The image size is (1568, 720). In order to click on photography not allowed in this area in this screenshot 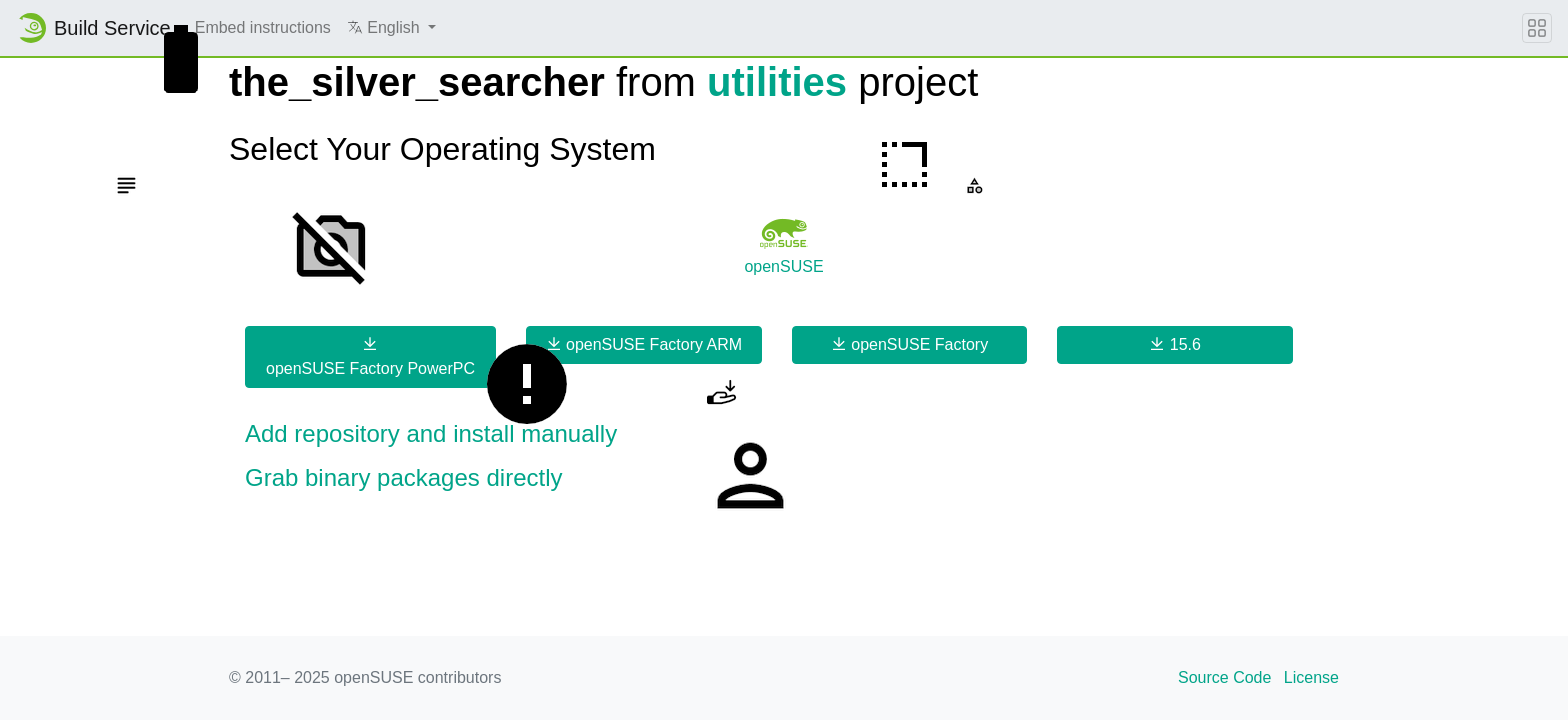, I will do `click(331, 246)`.